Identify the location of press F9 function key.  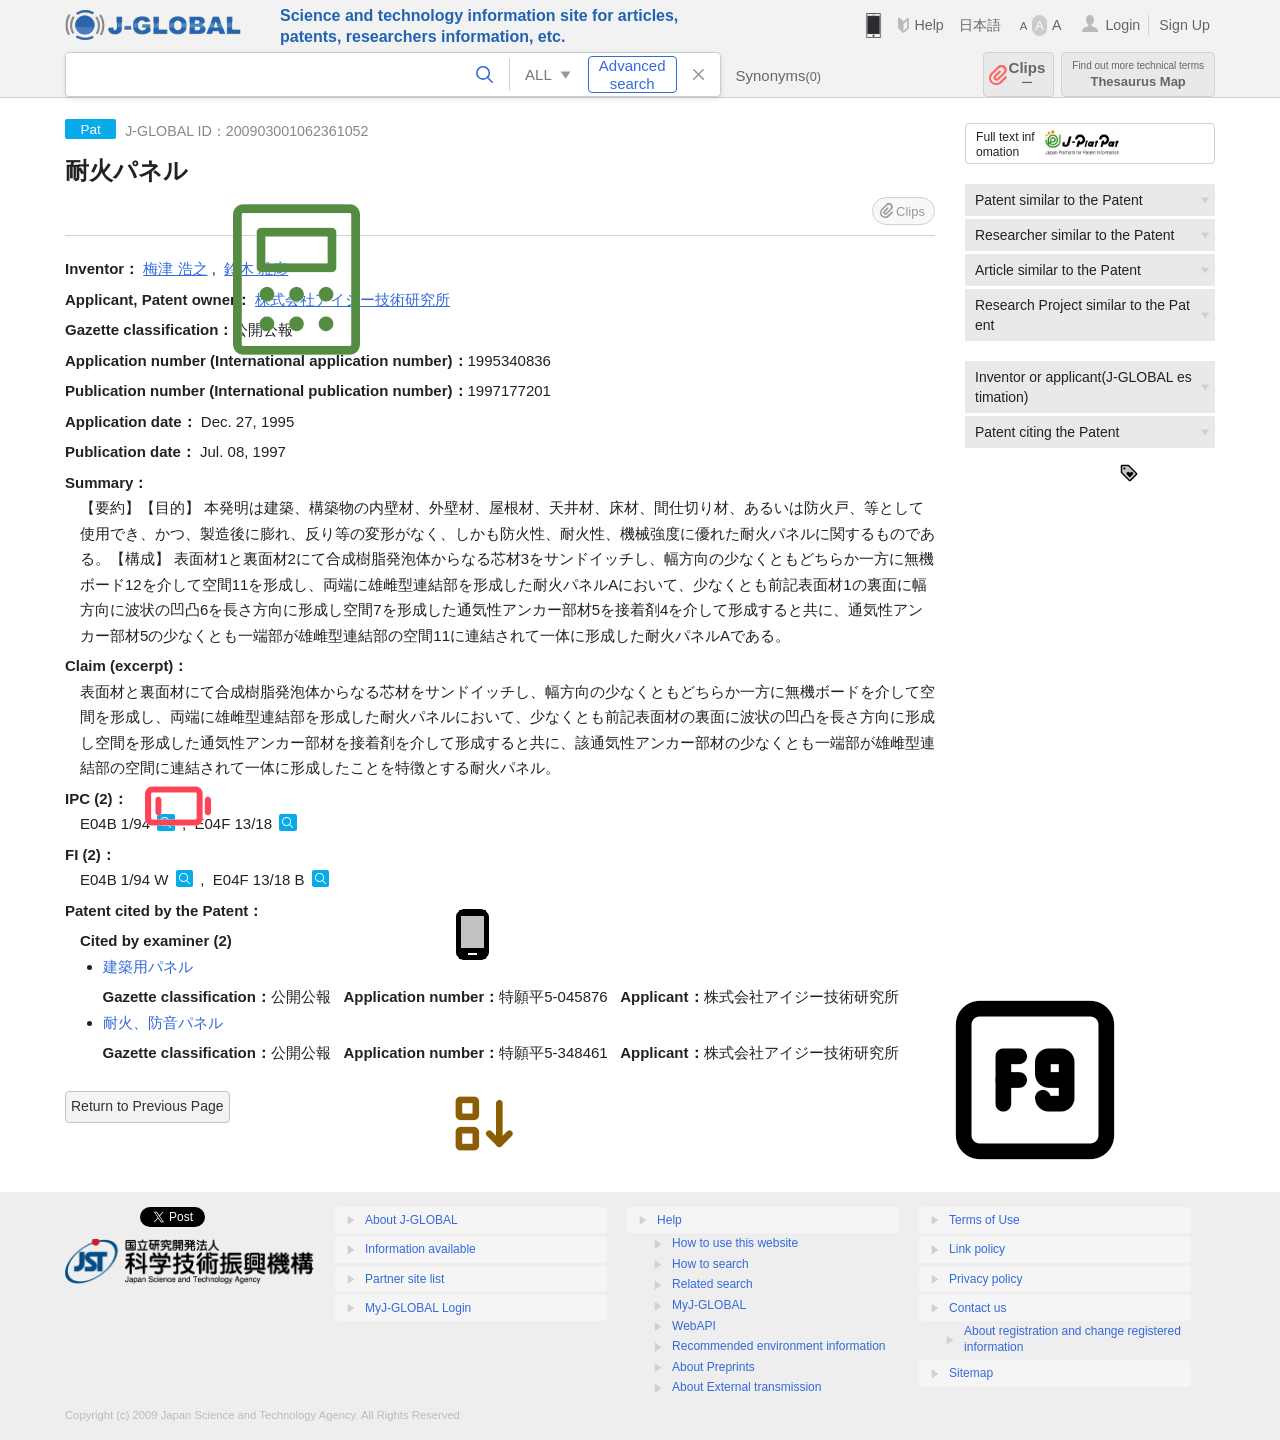
(1035, 1080).